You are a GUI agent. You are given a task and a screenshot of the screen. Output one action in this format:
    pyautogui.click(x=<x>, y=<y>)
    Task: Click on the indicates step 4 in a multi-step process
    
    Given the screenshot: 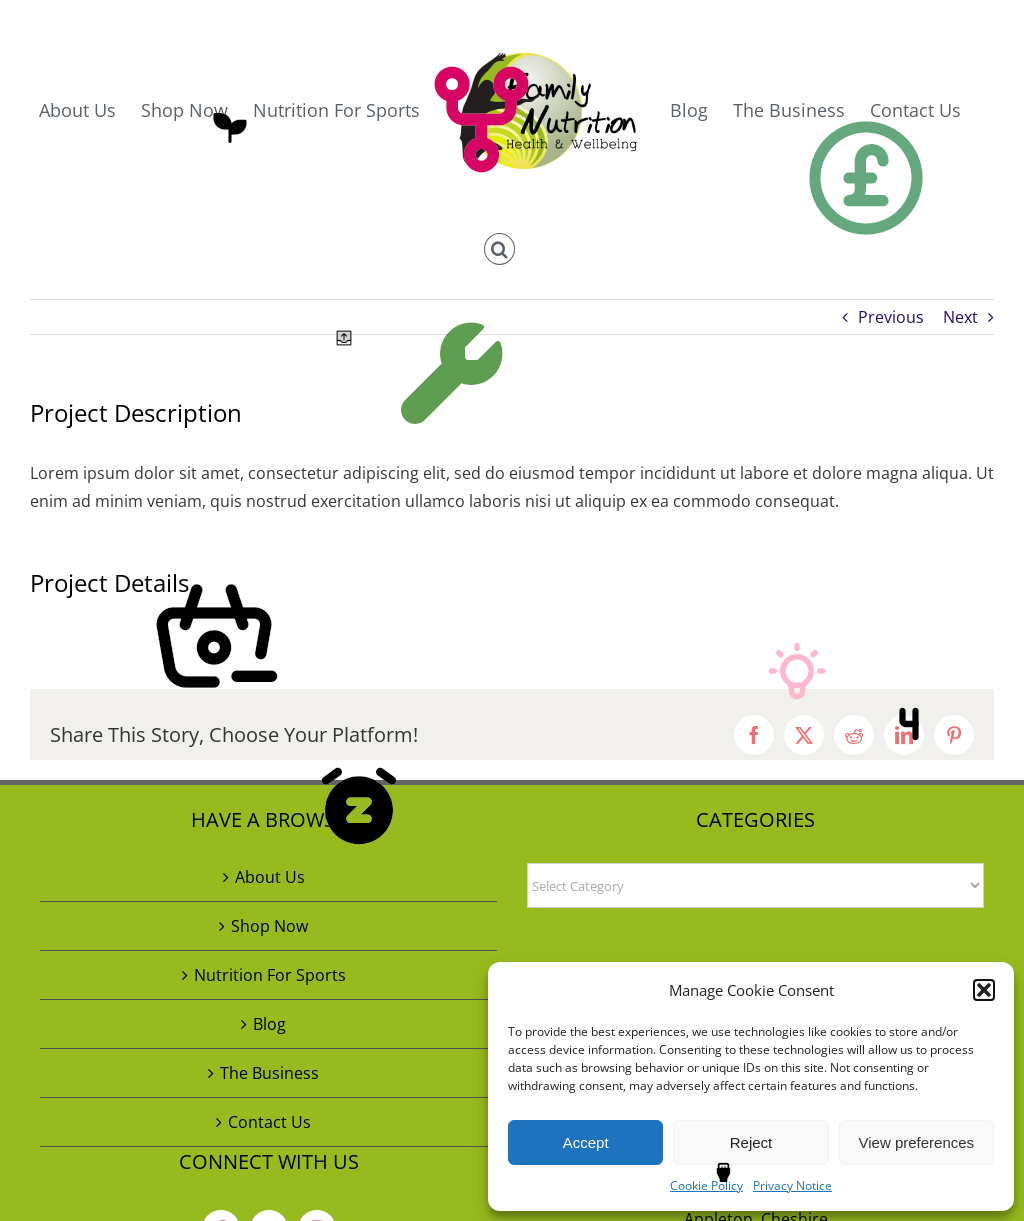 What is the action you would take?
    pyautogui.click(x=909, y=724)
    